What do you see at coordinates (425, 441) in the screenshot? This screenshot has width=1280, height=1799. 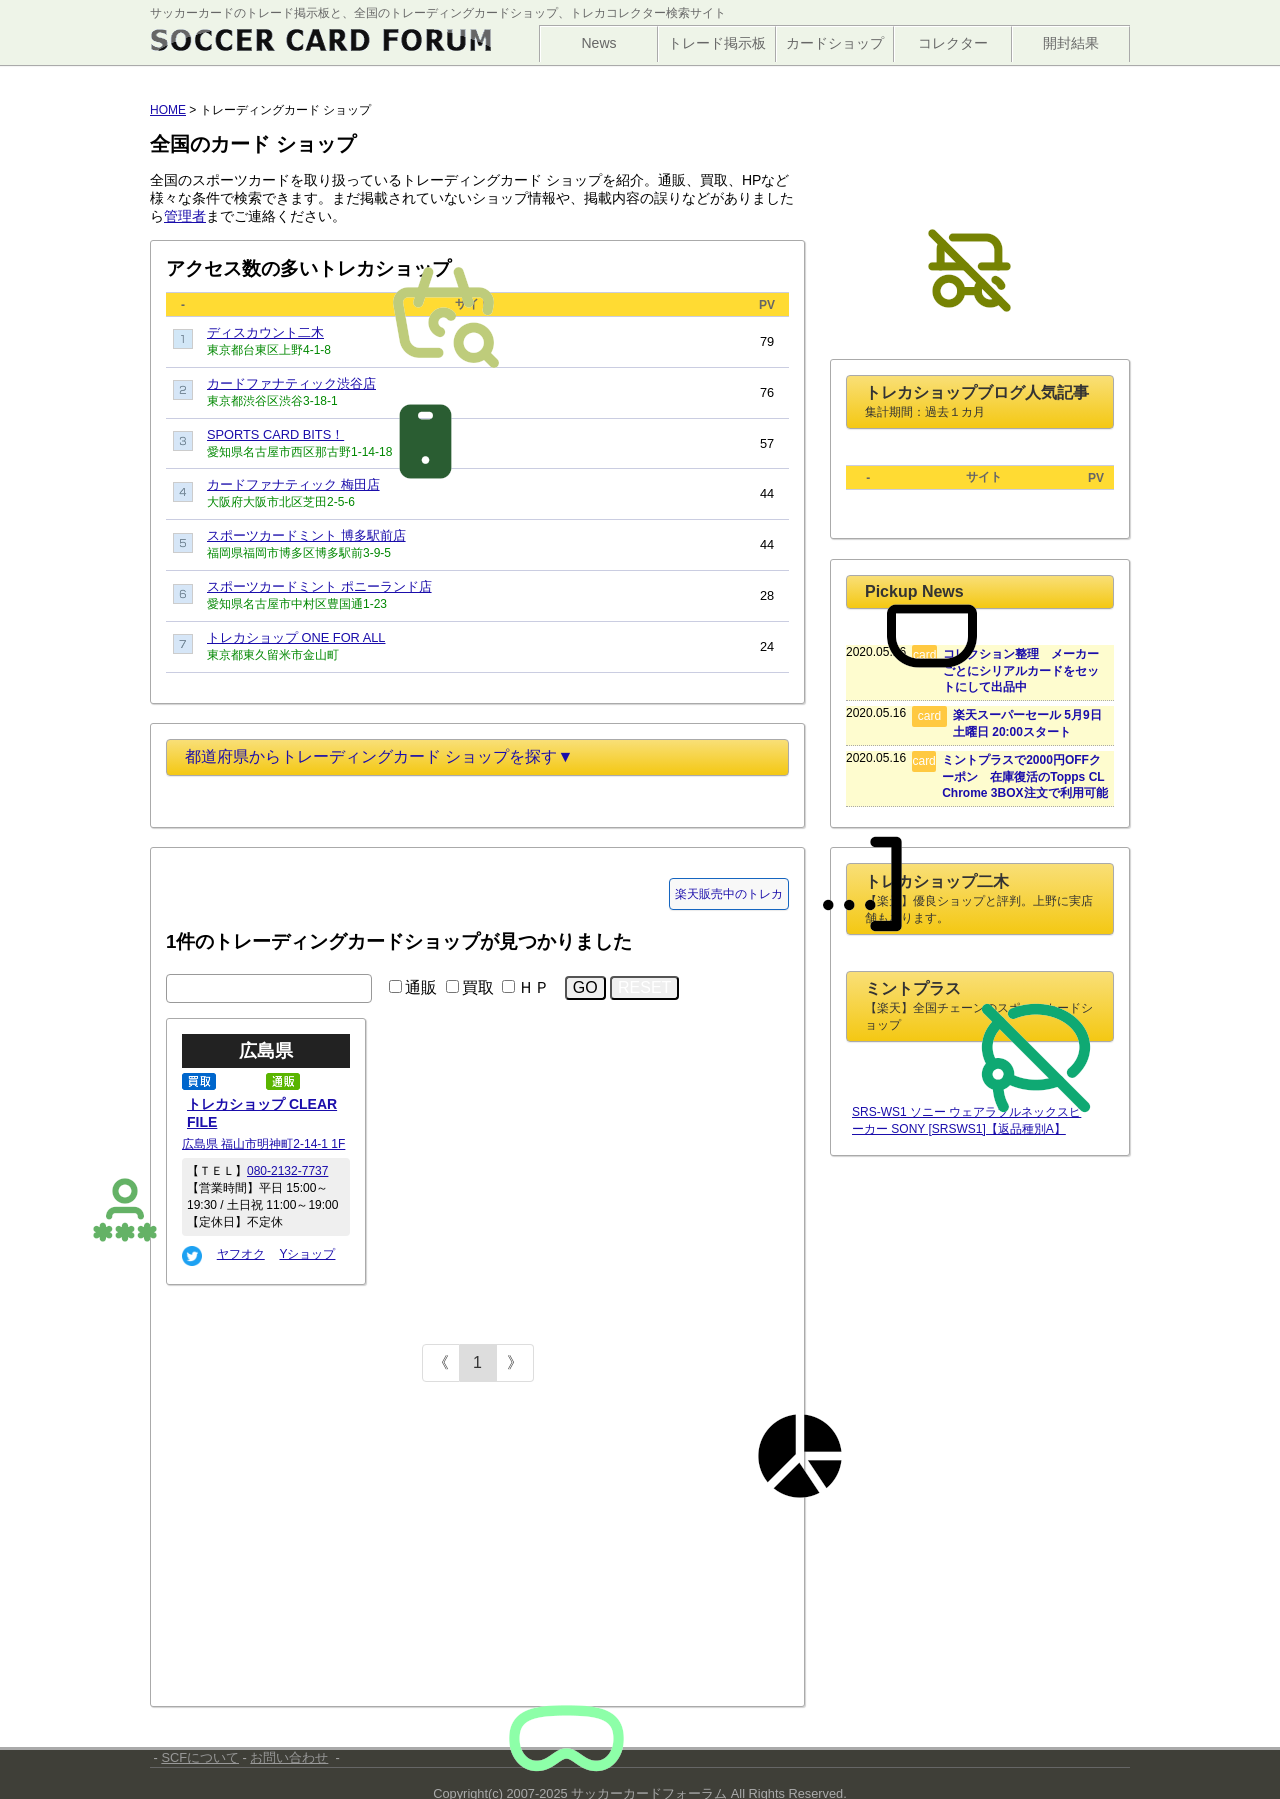 I see `switch to mobile view` at bounding box center [425, 441].